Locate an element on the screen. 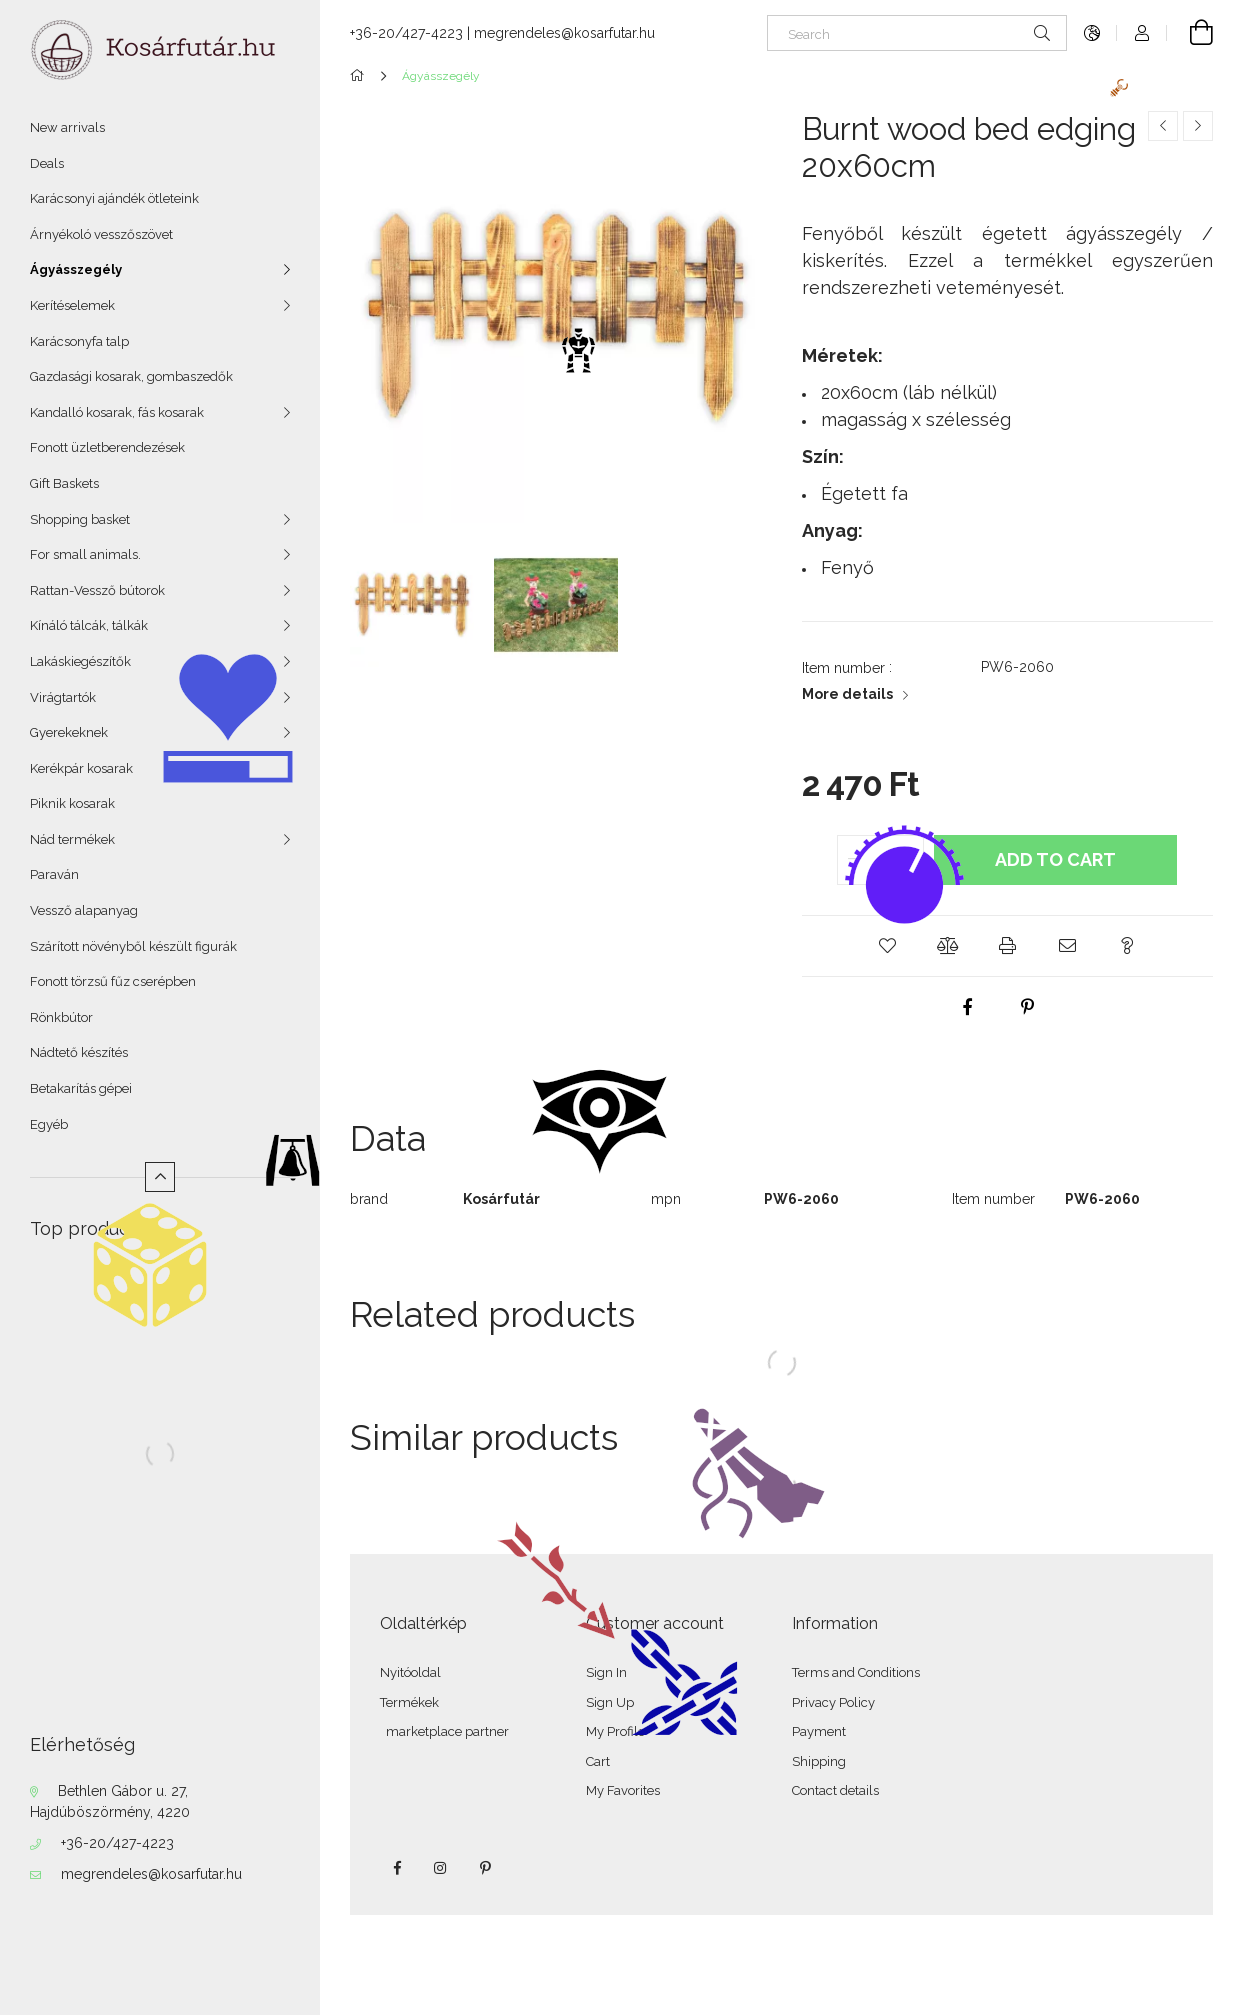 The width and height of the screenshot is (1243, 2015). sheikah tribe symbol from the legend of zelda series is located at coordinates (598, 1113).